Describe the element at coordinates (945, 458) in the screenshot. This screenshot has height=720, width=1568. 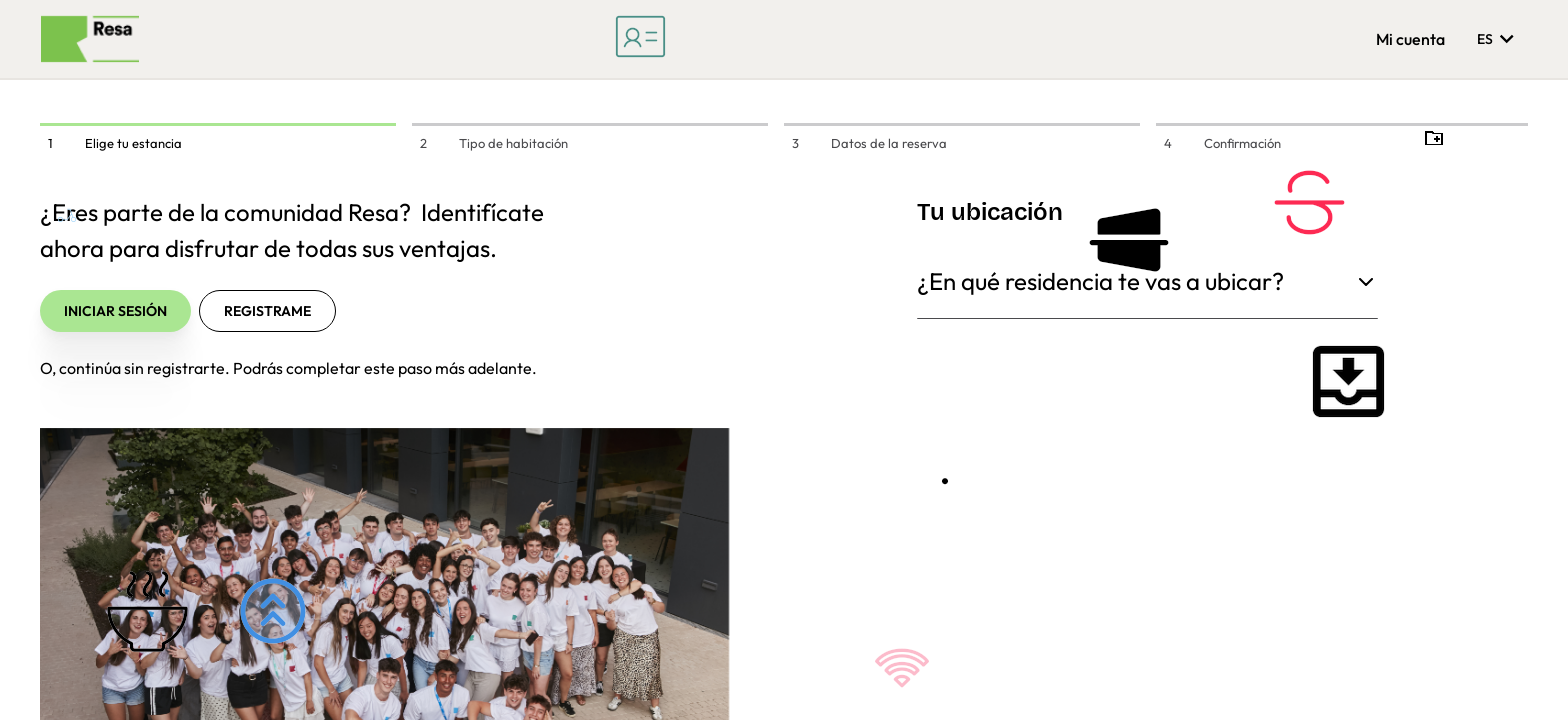
I see `no wifi connection available` at that location.